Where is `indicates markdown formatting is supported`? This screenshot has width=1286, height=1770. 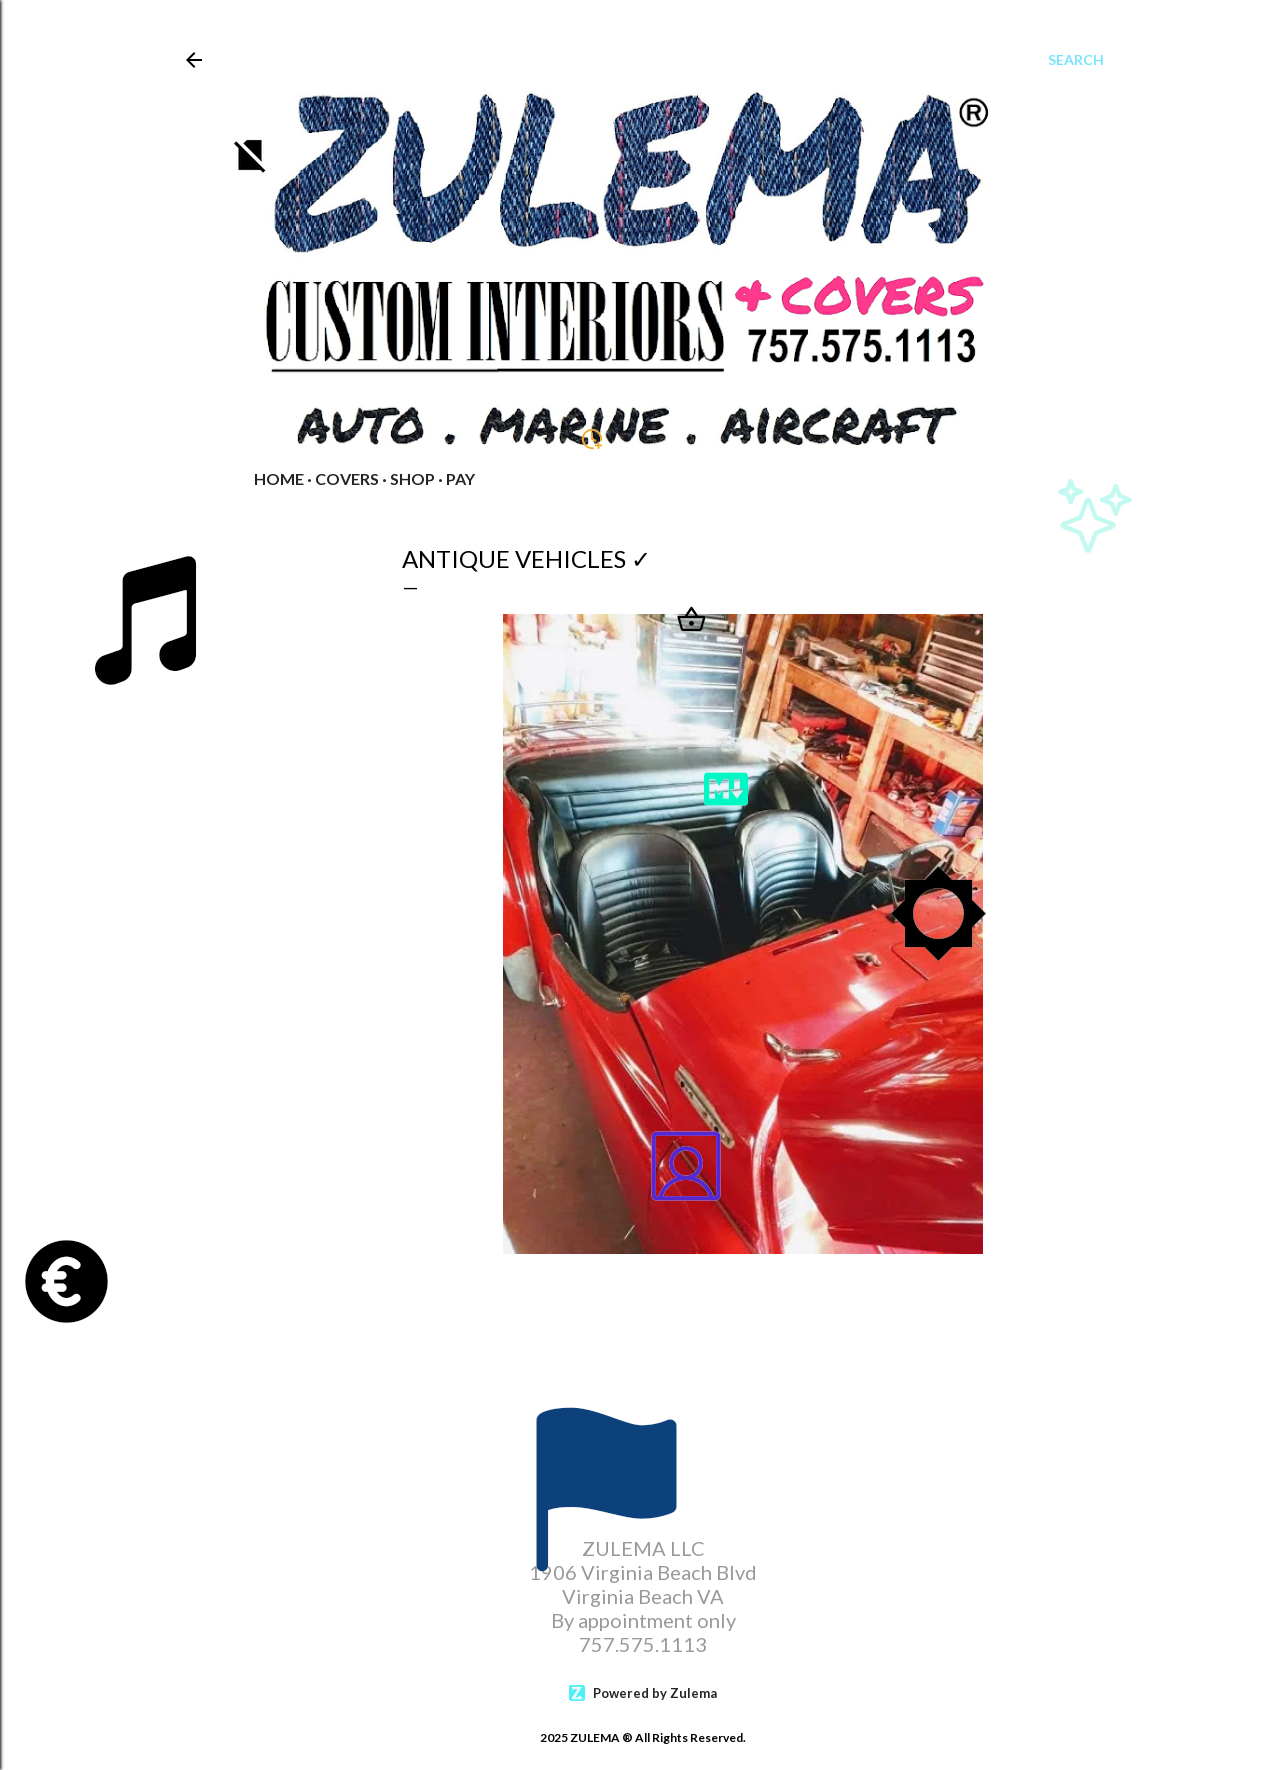
indicates markdown formatting is supported is located at coordinates (726, 789).